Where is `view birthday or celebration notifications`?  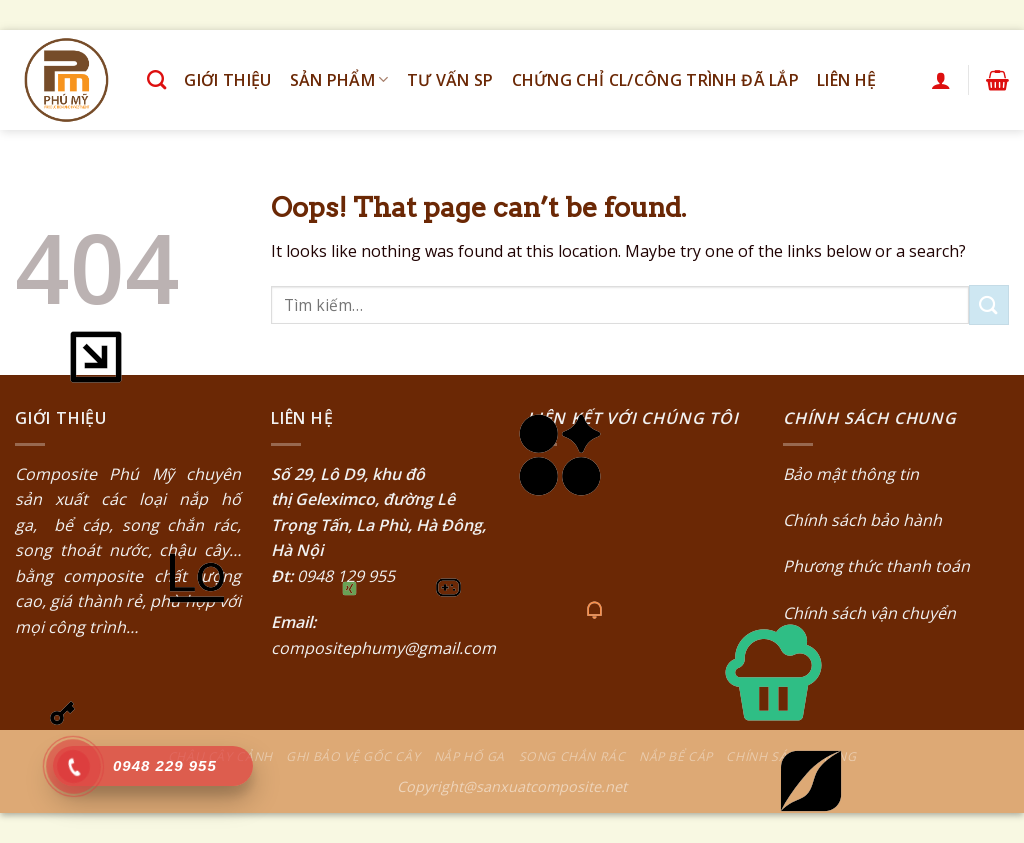 view birthday or celebration notifications is located at coordinates (773, 672).